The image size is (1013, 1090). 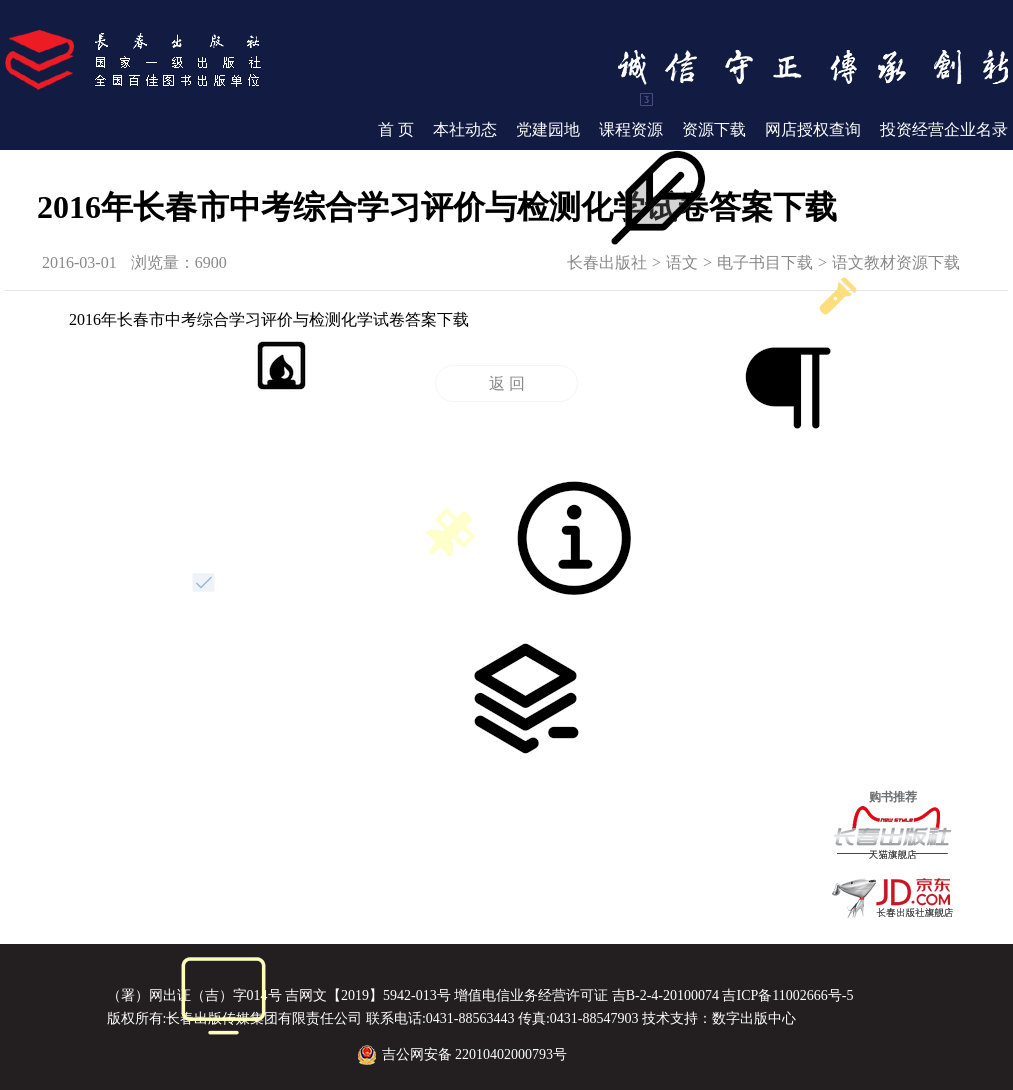 What do you see at coordinates (790, 388) in the screenshot?
I see `toggle paragraph formatting` at bounding box center [790, 388].